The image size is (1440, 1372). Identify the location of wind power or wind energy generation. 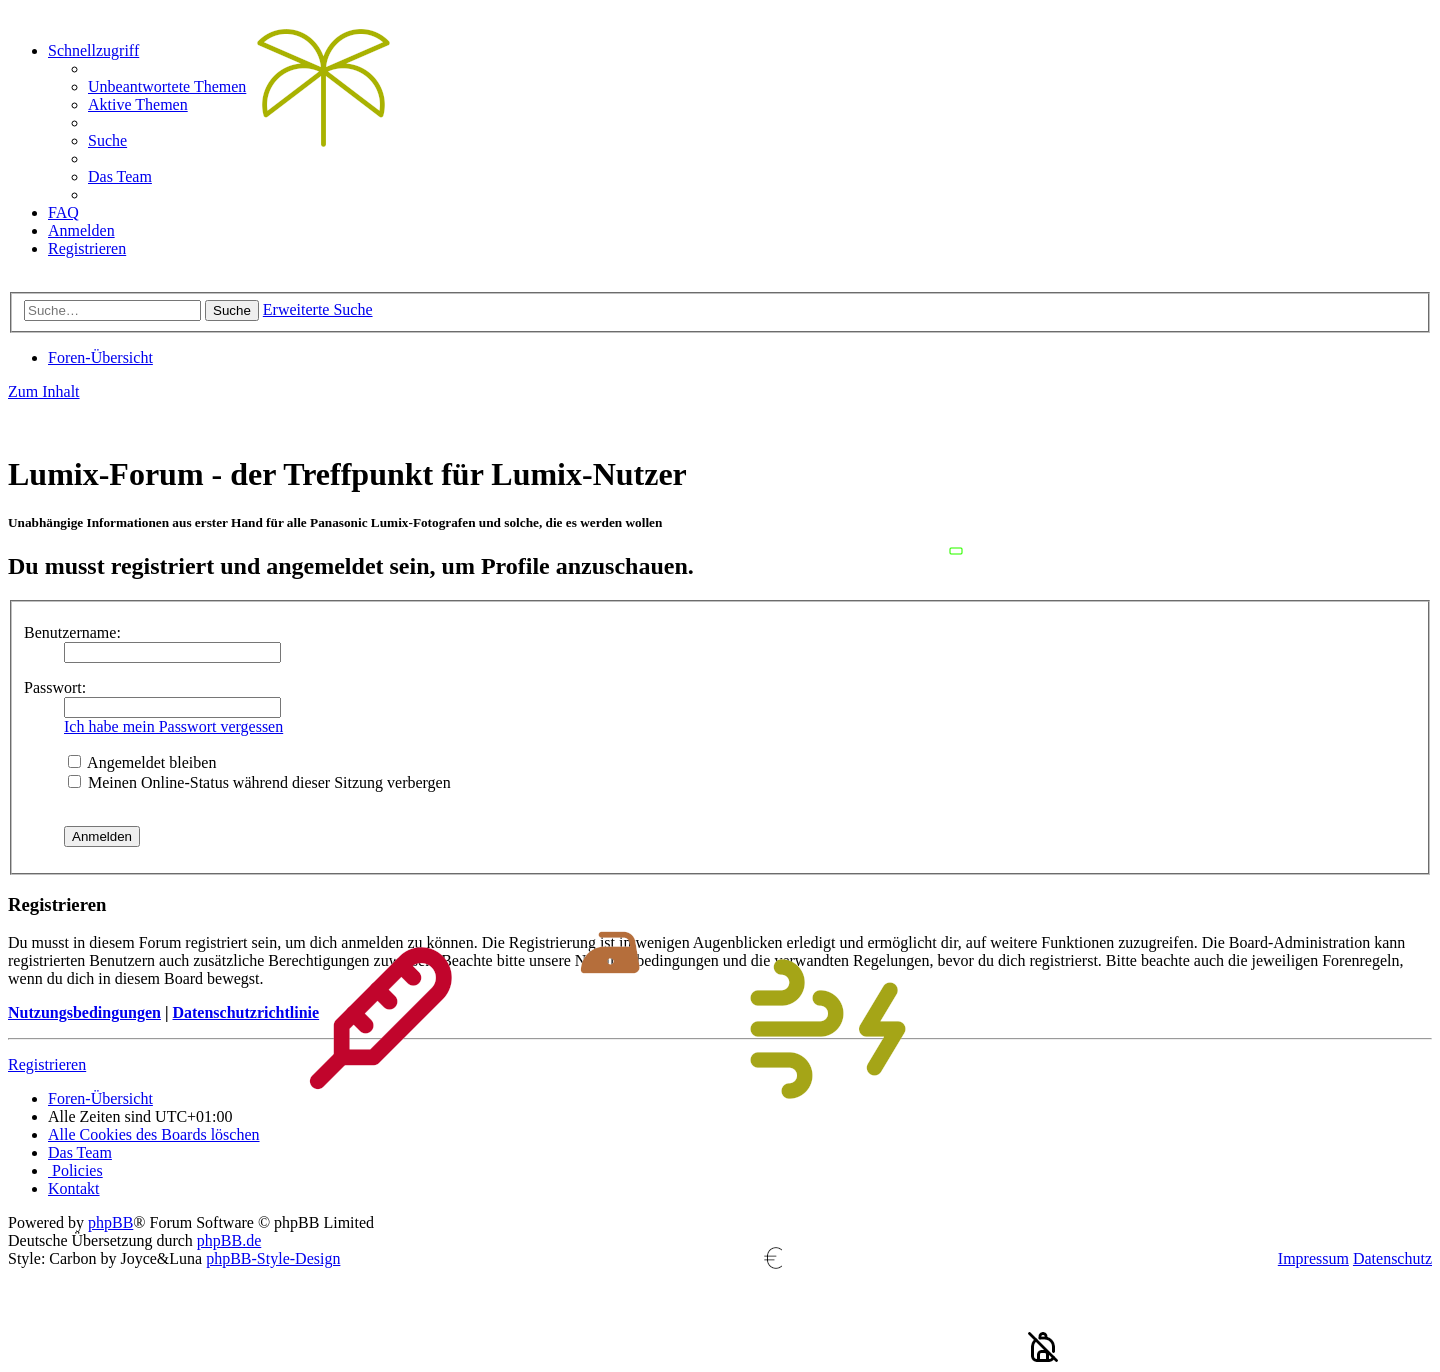
(828, 1029).